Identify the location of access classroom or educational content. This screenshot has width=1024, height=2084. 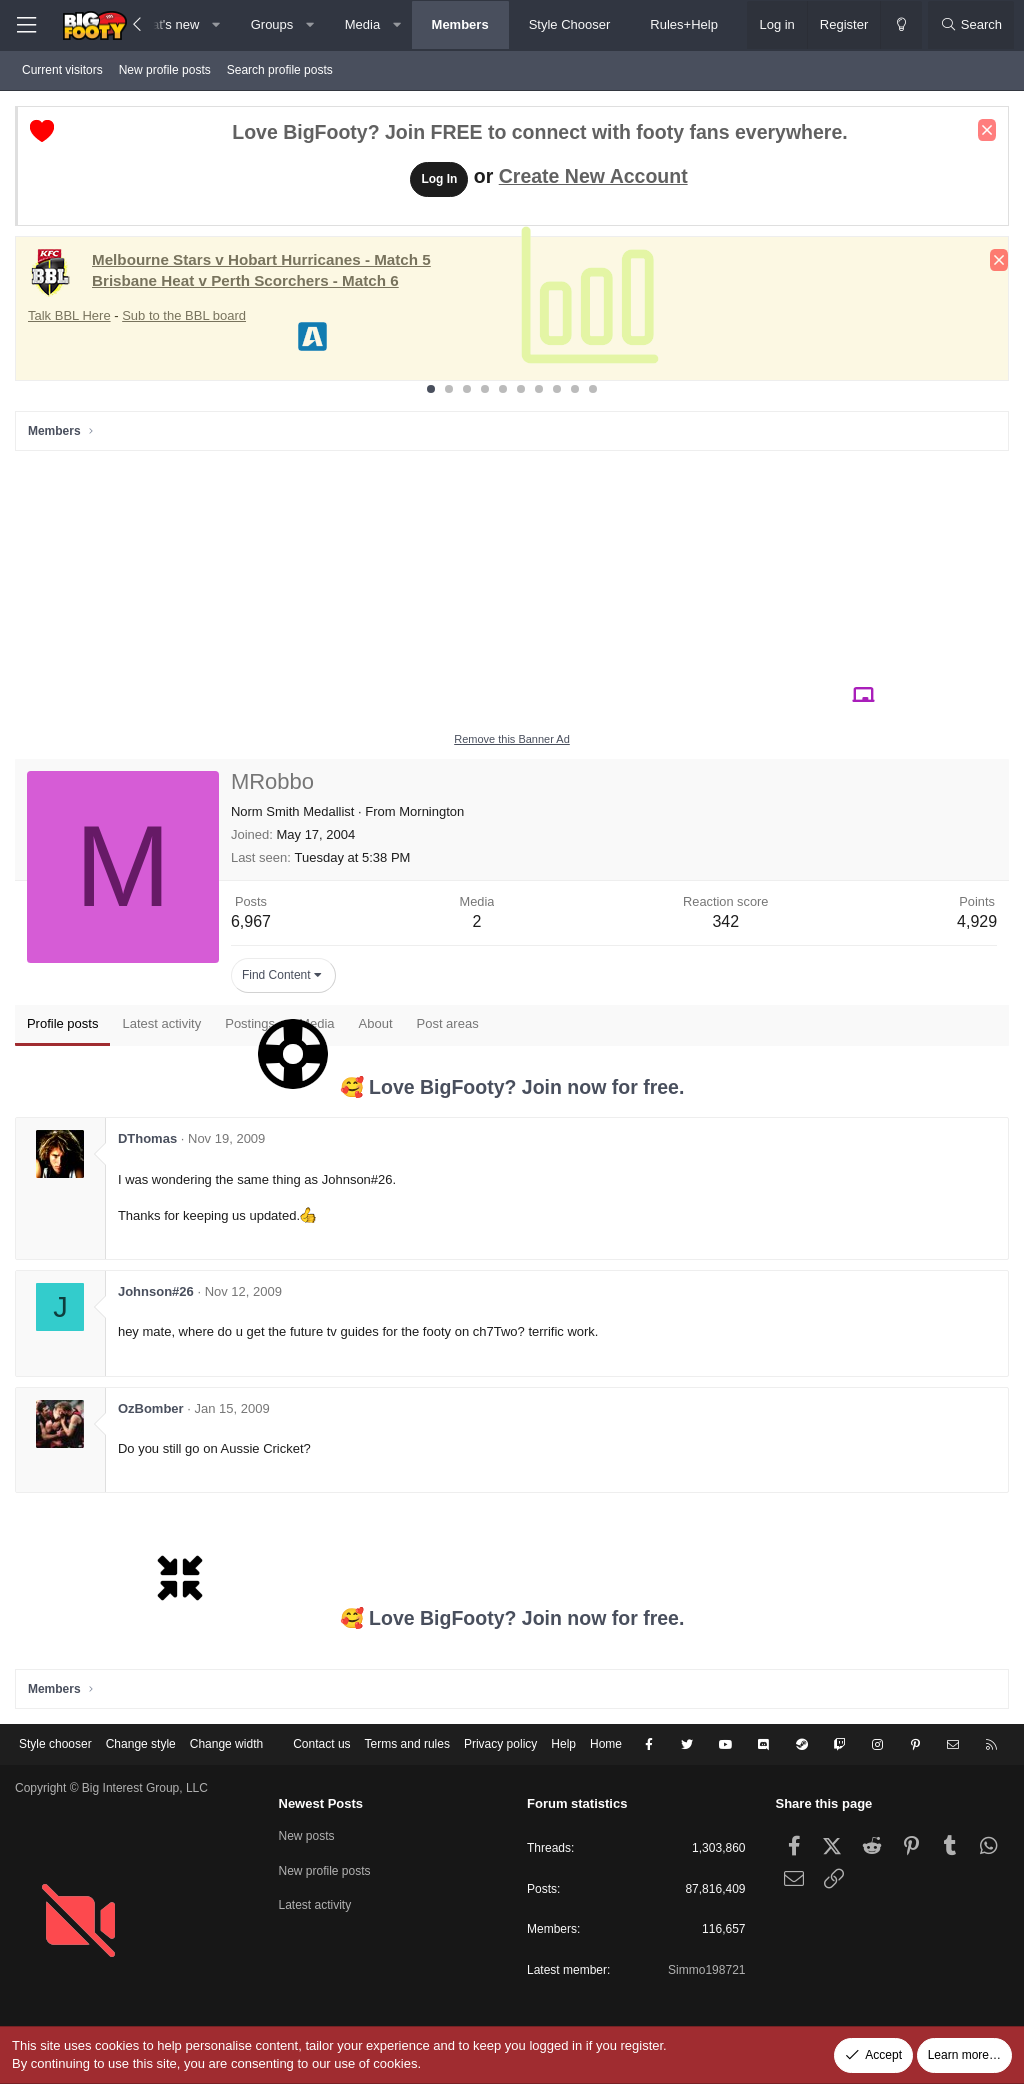
(863, 694).